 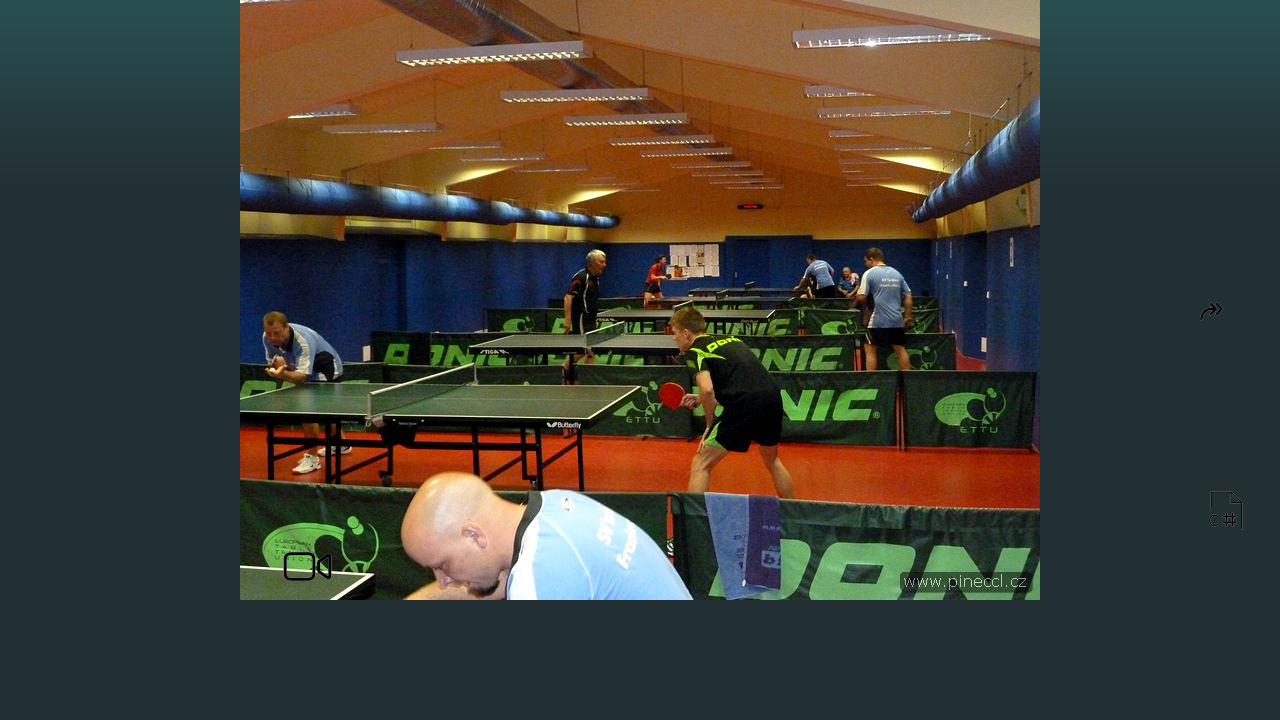 I want to click on forward message or content to multiple recipients, so click(x=1211, y=311).